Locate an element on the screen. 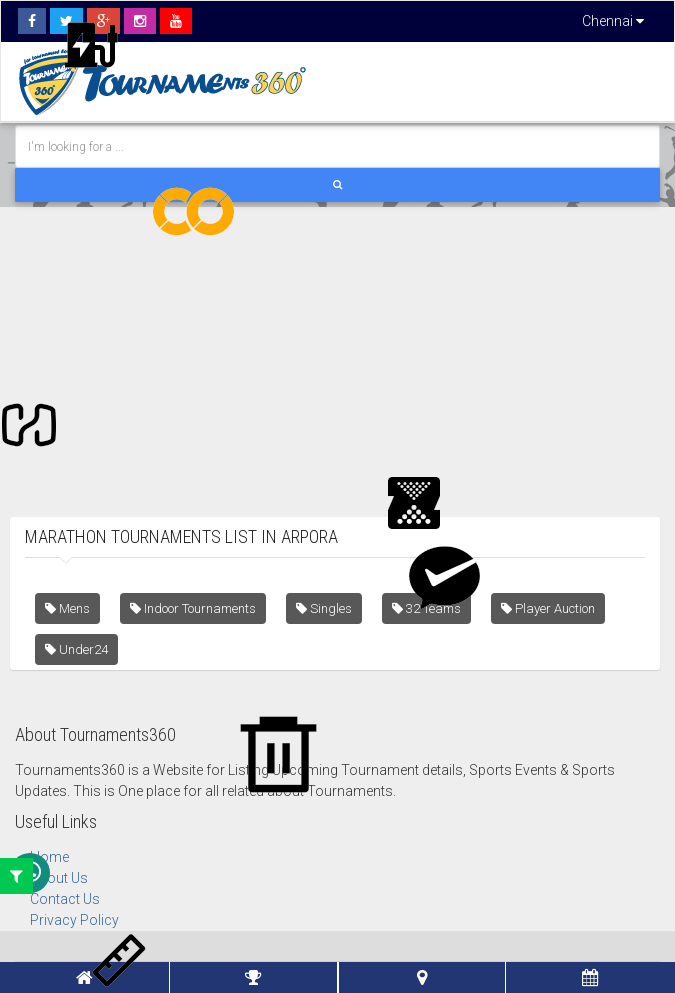 Image resolution: width=675 pixels, height=993 pixels. open google colab is located at coordinates (193, 211).